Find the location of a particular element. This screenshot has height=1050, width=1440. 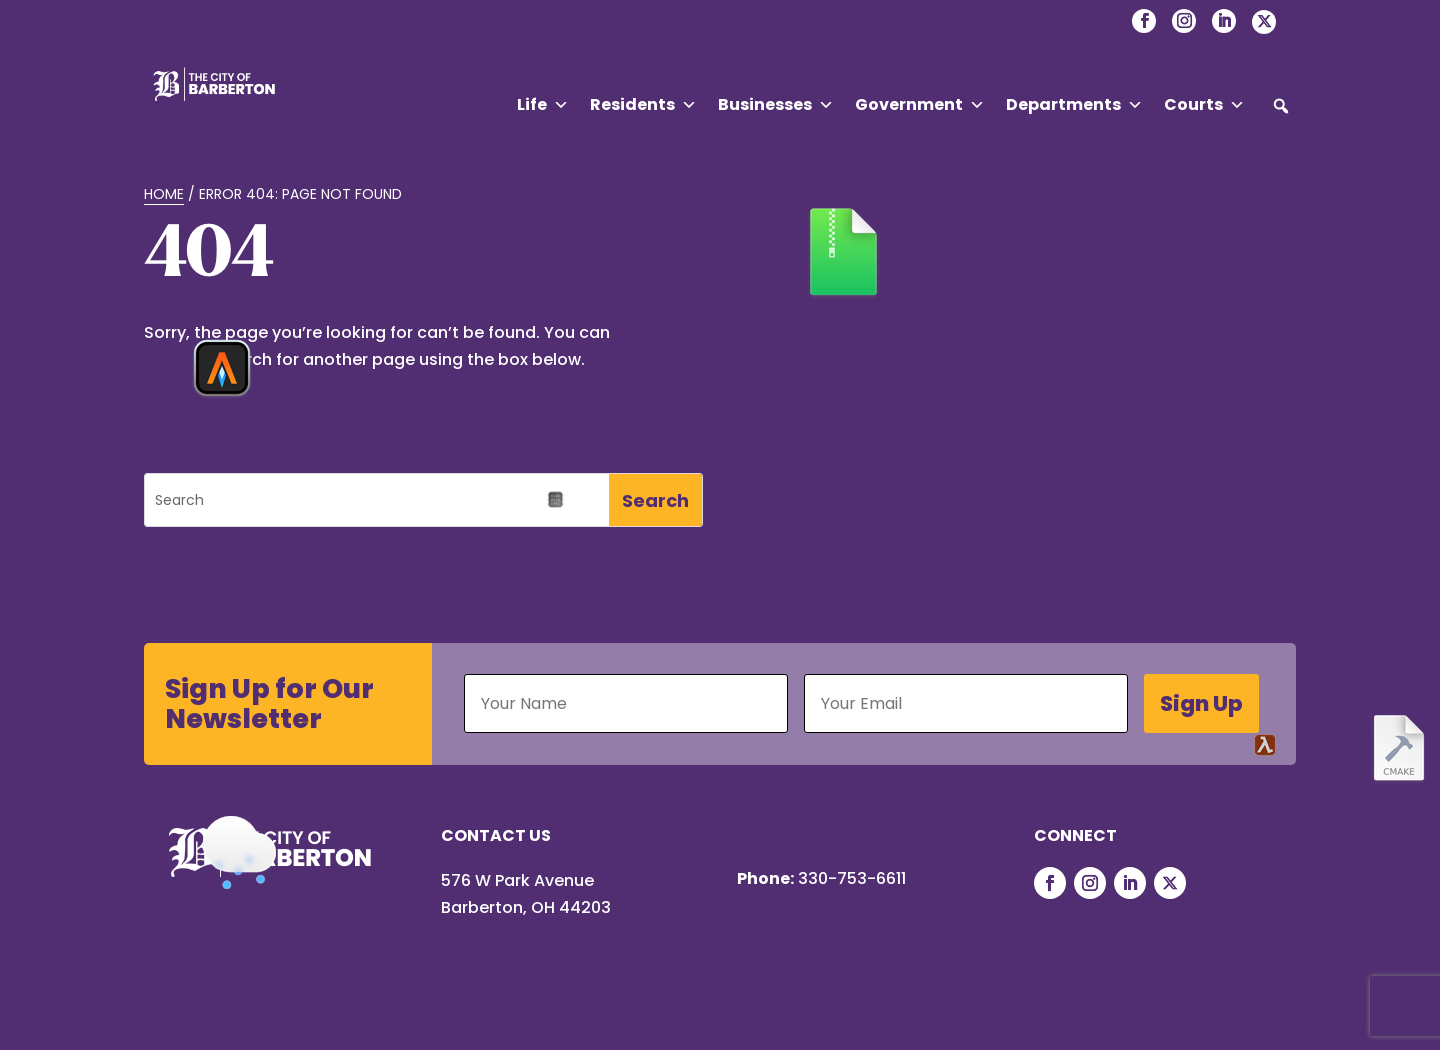

compressed archive file (.arc format) is located at coordinates (843, 253).